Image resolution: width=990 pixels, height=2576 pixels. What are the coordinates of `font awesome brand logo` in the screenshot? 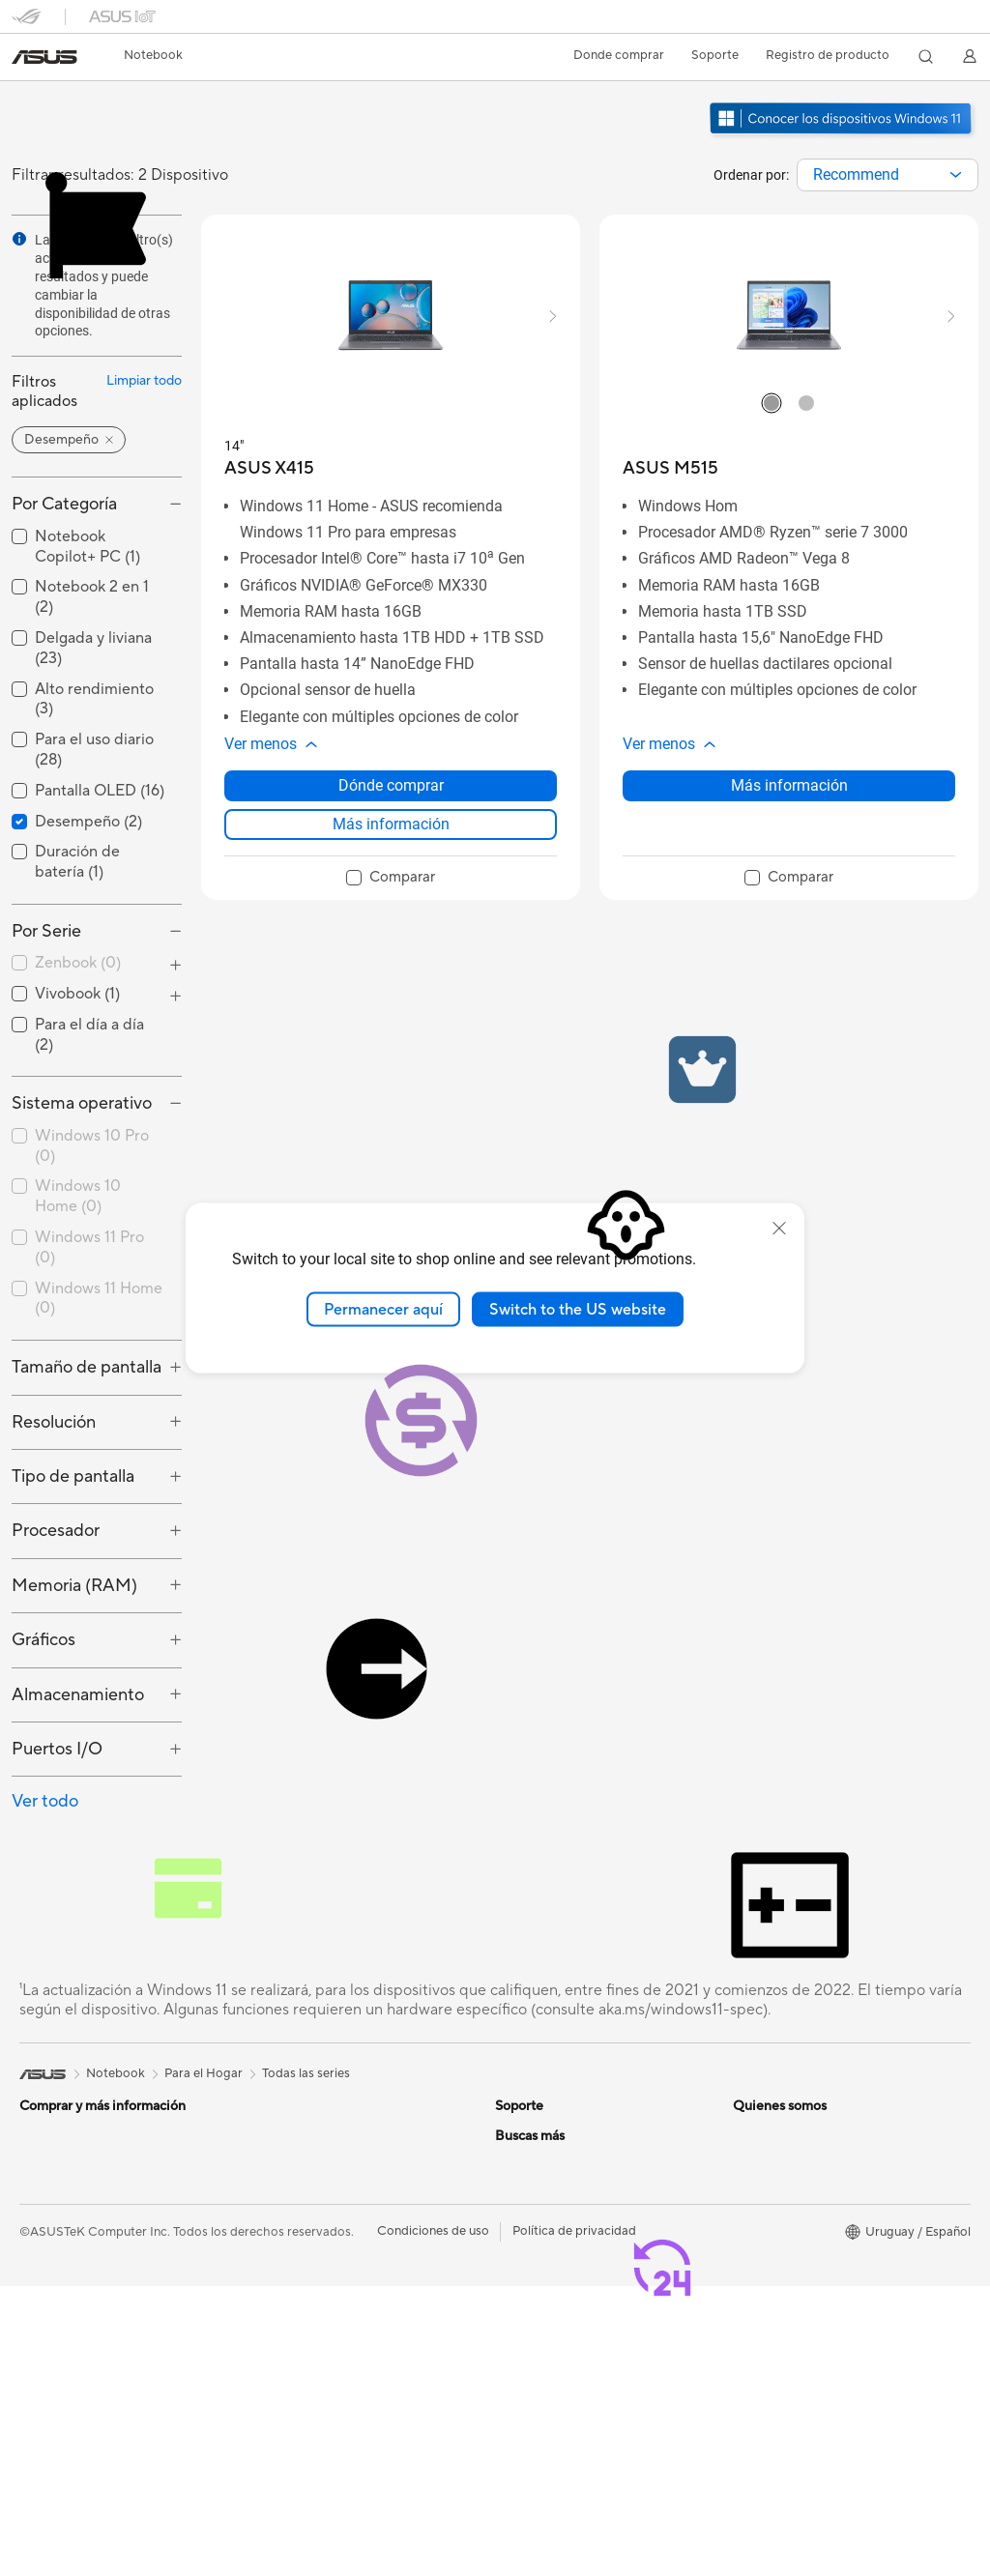 It's located at (96, 225).